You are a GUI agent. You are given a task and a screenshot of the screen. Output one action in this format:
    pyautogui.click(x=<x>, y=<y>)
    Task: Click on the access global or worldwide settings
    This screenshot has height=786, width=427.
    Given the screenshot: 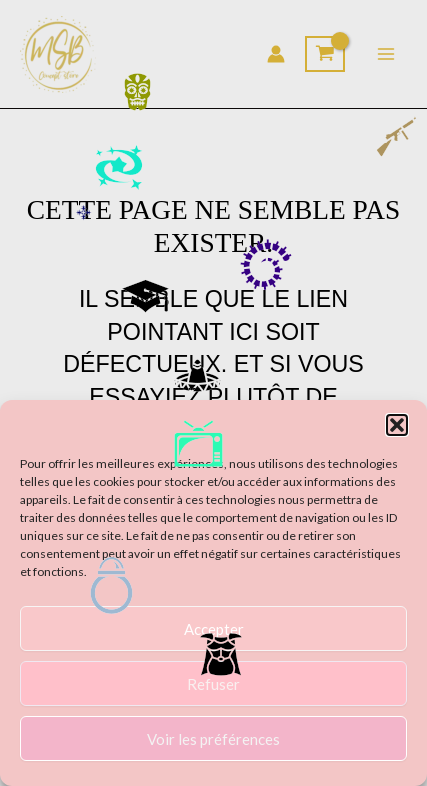 What is the action you would take?
    pyautogui.click(x=111, y=585)
    